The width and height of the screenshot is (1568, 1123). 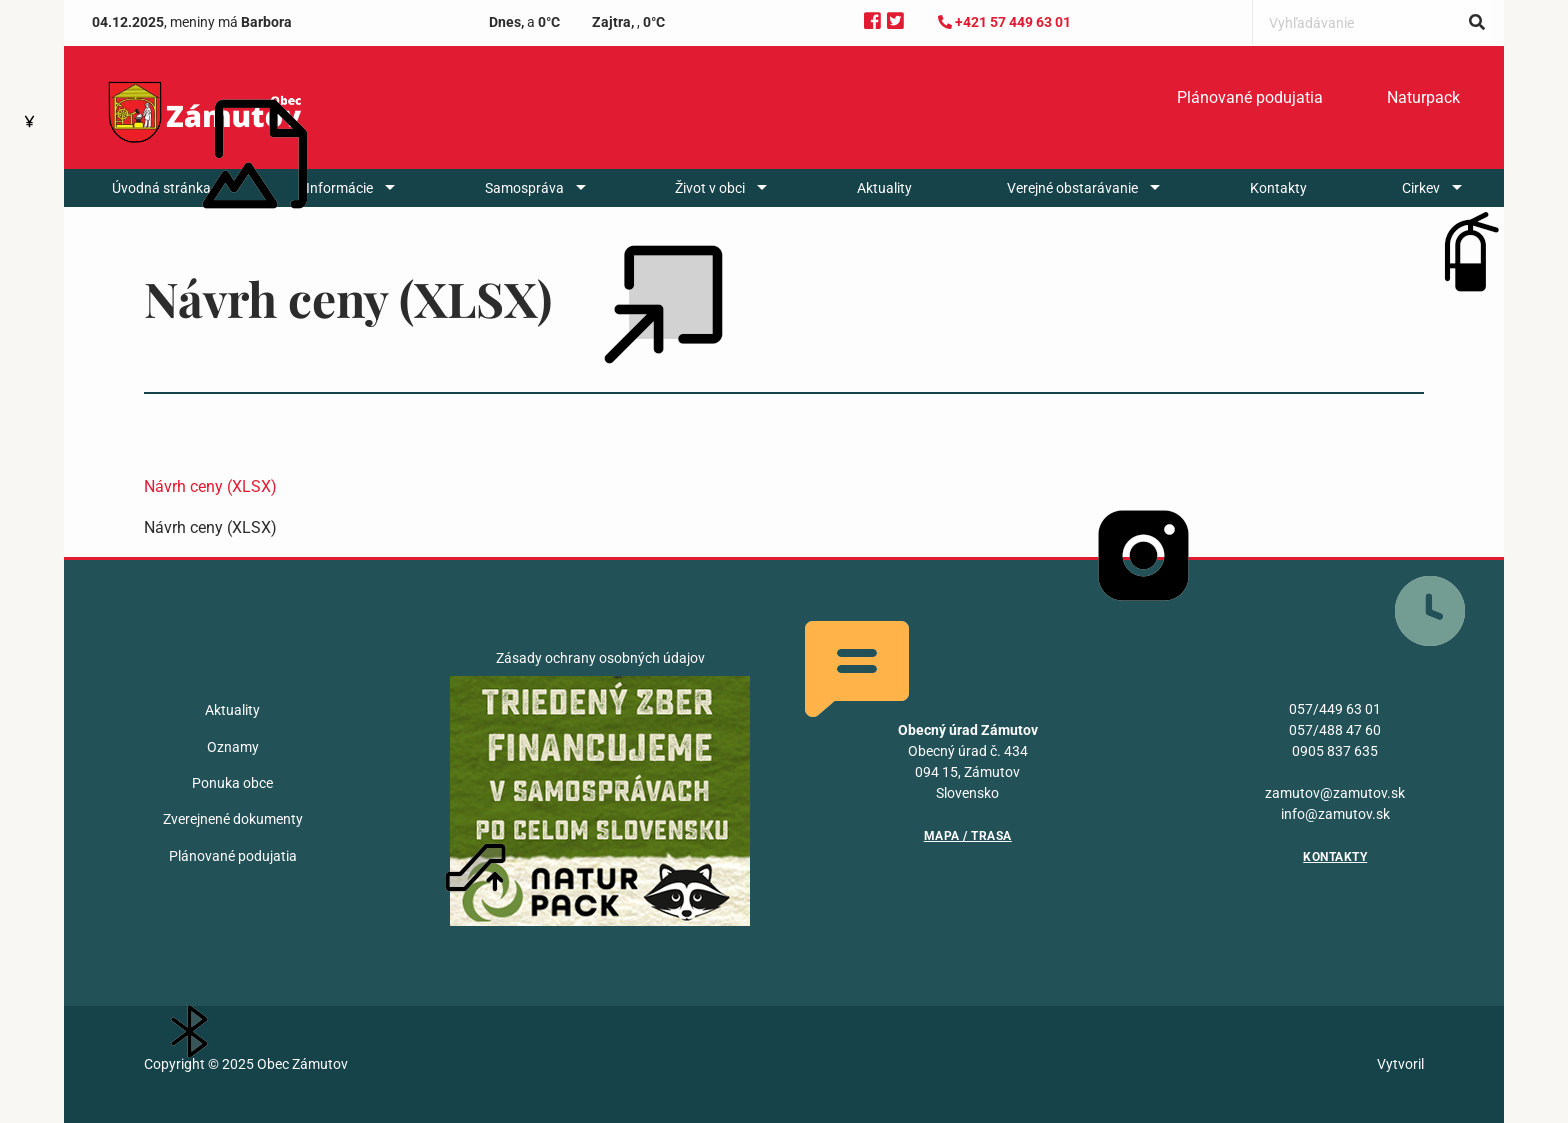 What do you see at coordinates (857, 661) in the screenshot?
I see `open chat or messaging` at bounding box center [857, 661].